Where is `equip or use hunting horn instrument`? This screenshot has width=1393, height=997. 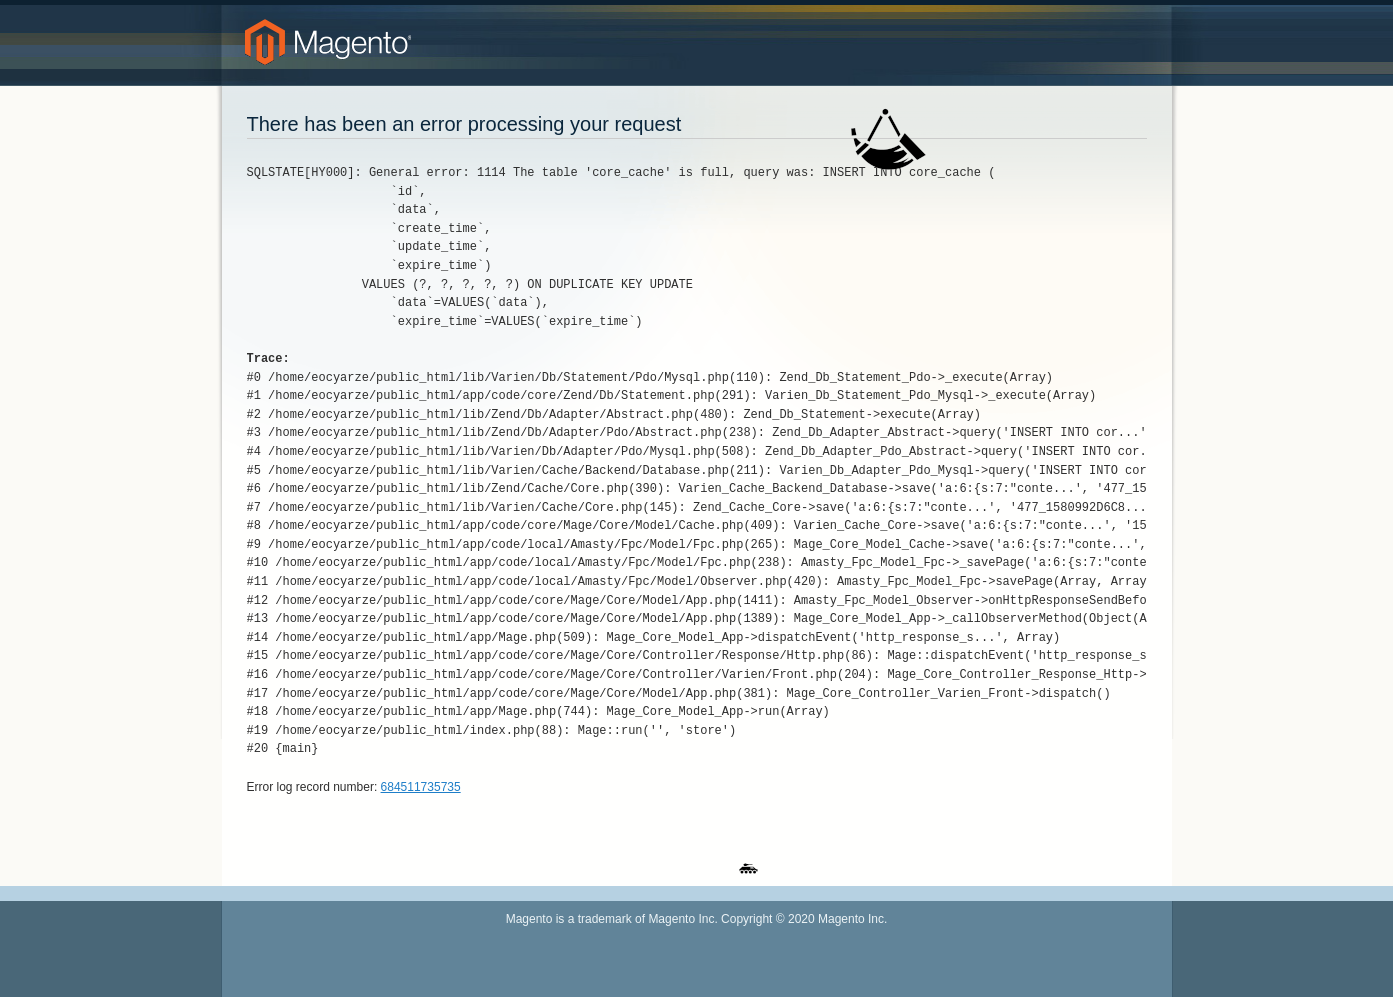 equip or use hunting horn instrument is located at coordinates (888, 143).